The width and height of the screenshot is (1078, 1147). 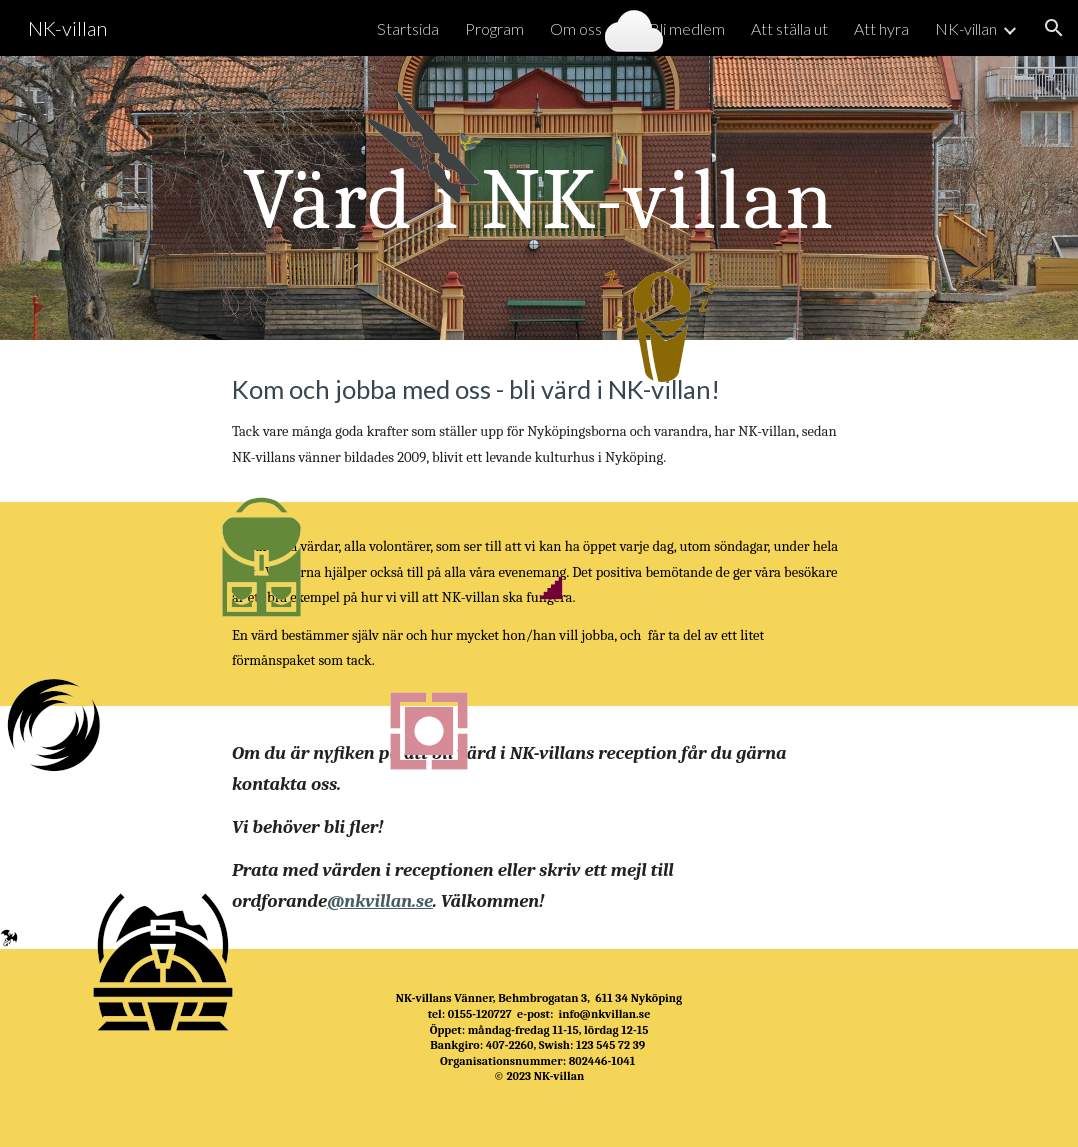 What do you see at coordinates (662, 327) in the screenshot?
I see `indicates sleep mode or rest state` at bounding box center [662, 327].